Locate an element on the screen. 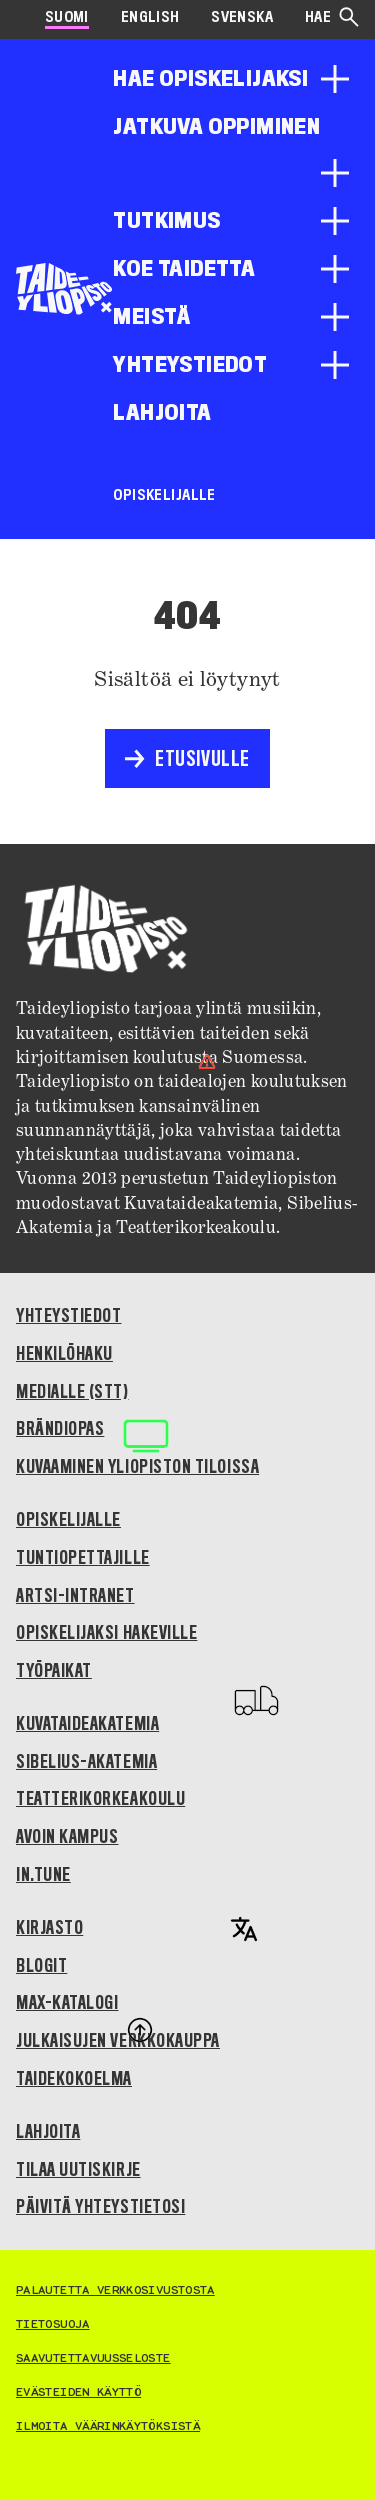 The width and height of the screenshot is (375, 2500). change language settings is located at coordinates (244, 1929).